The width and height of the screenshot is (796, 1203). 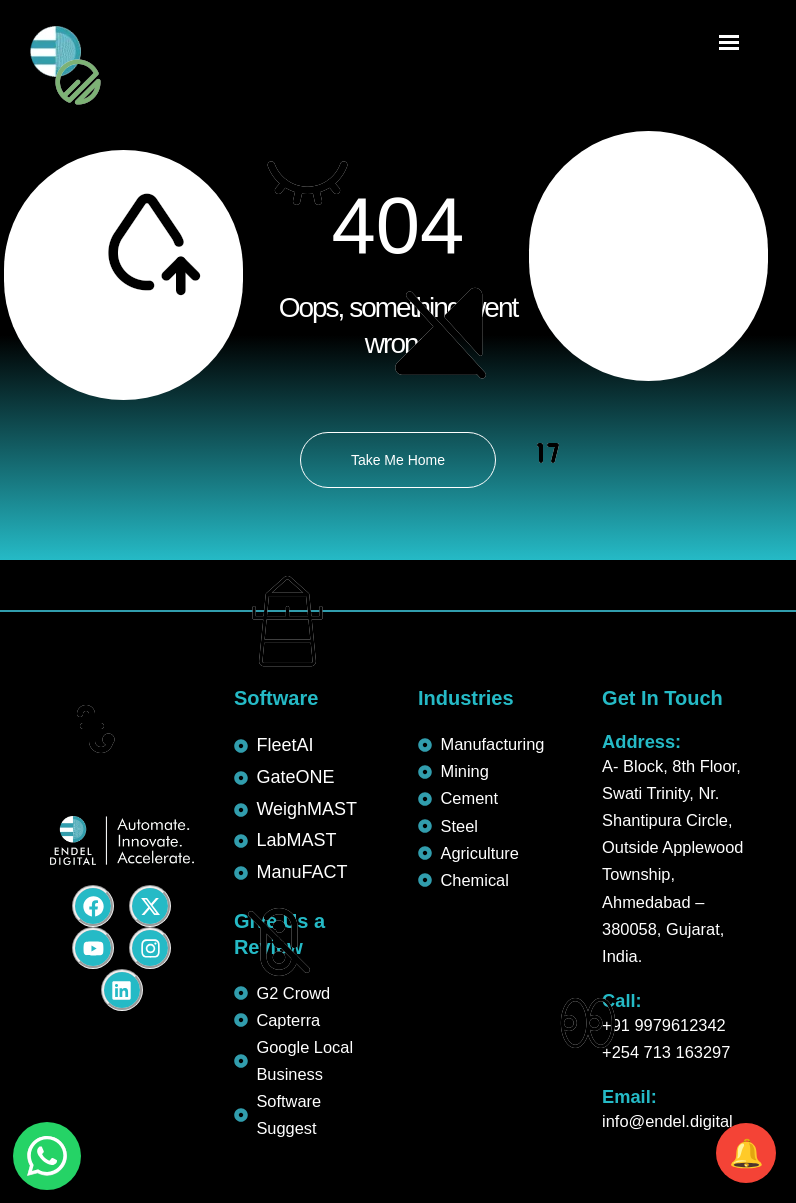 What do you see at coordinates (307, 179) in the screenshot?
I see `hide password or sensitive content` at bounding box center [307, 179].